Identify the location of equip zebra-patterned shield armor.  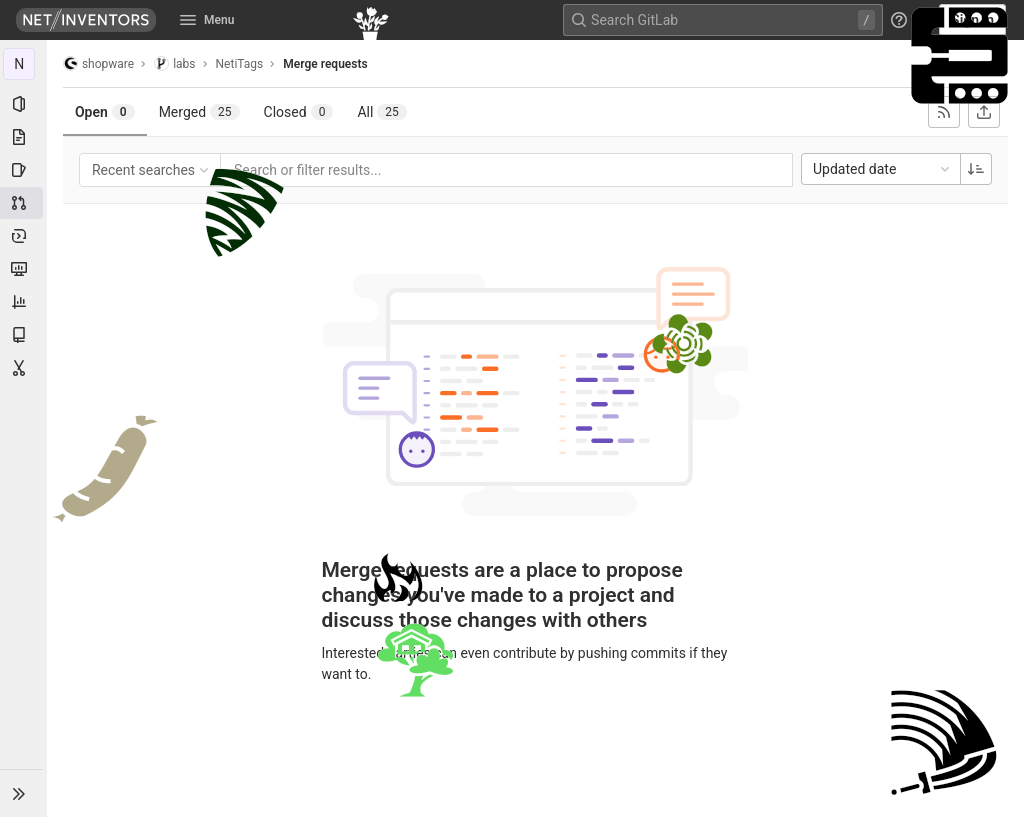
(243, 213).